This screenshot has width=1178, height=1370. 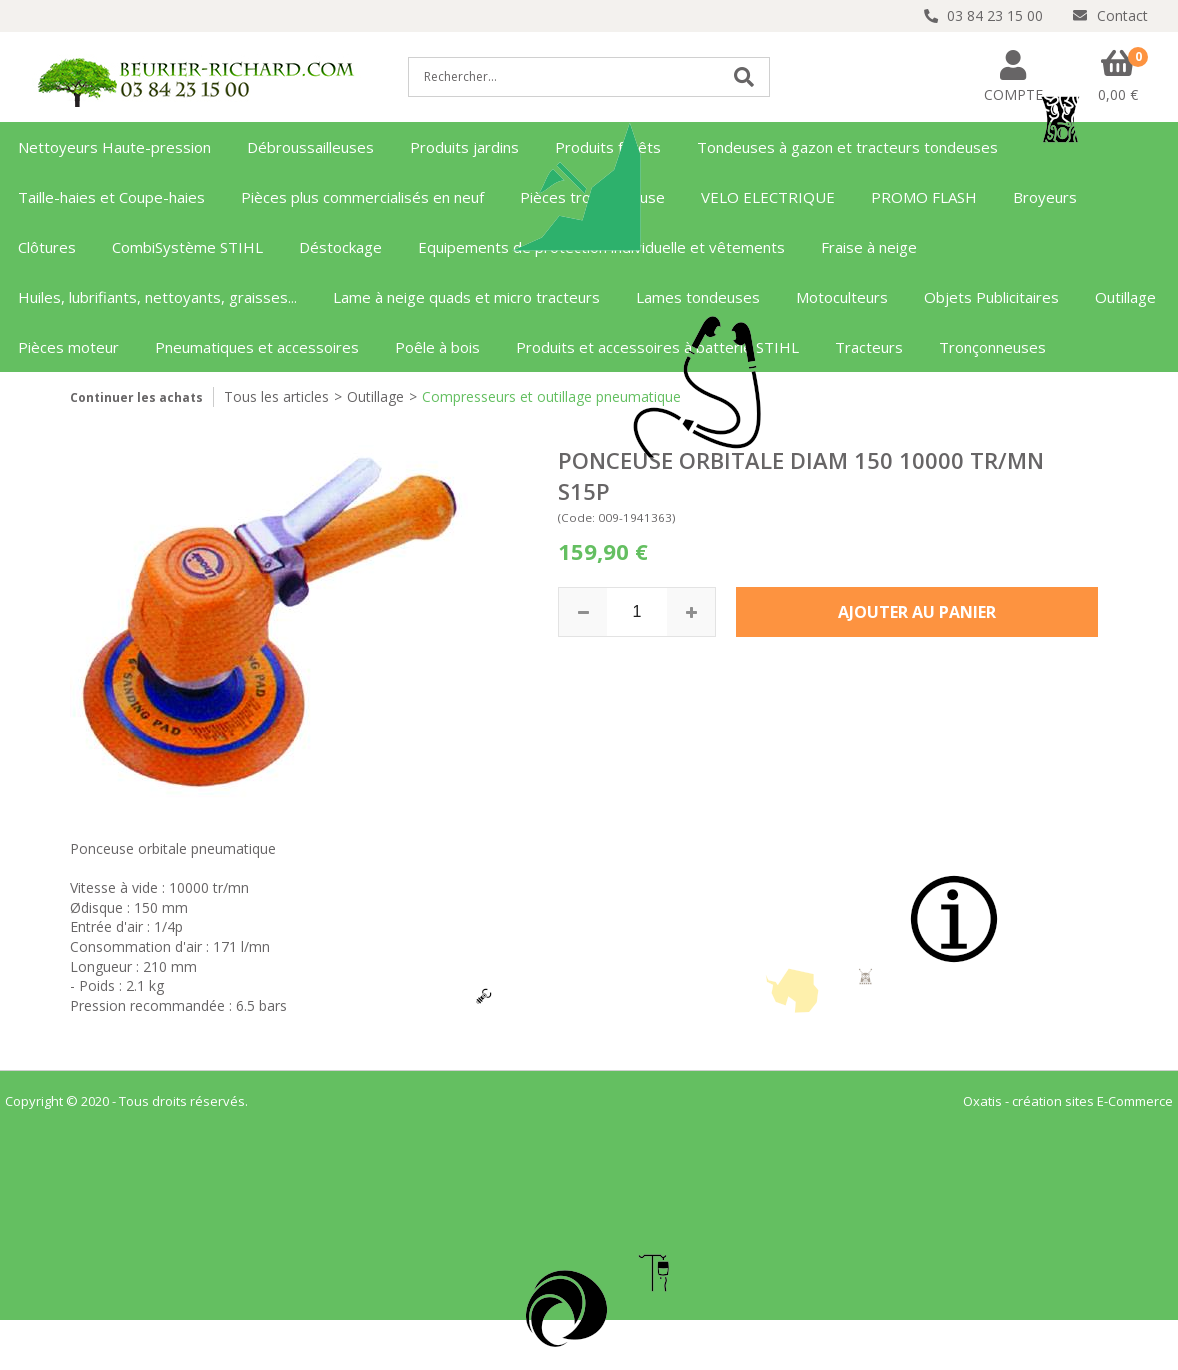 What do you see at coordinates (484, 995) in the screenshot?
I see `activate robotic arm or grabber tool` at bounding box center [484, 995].